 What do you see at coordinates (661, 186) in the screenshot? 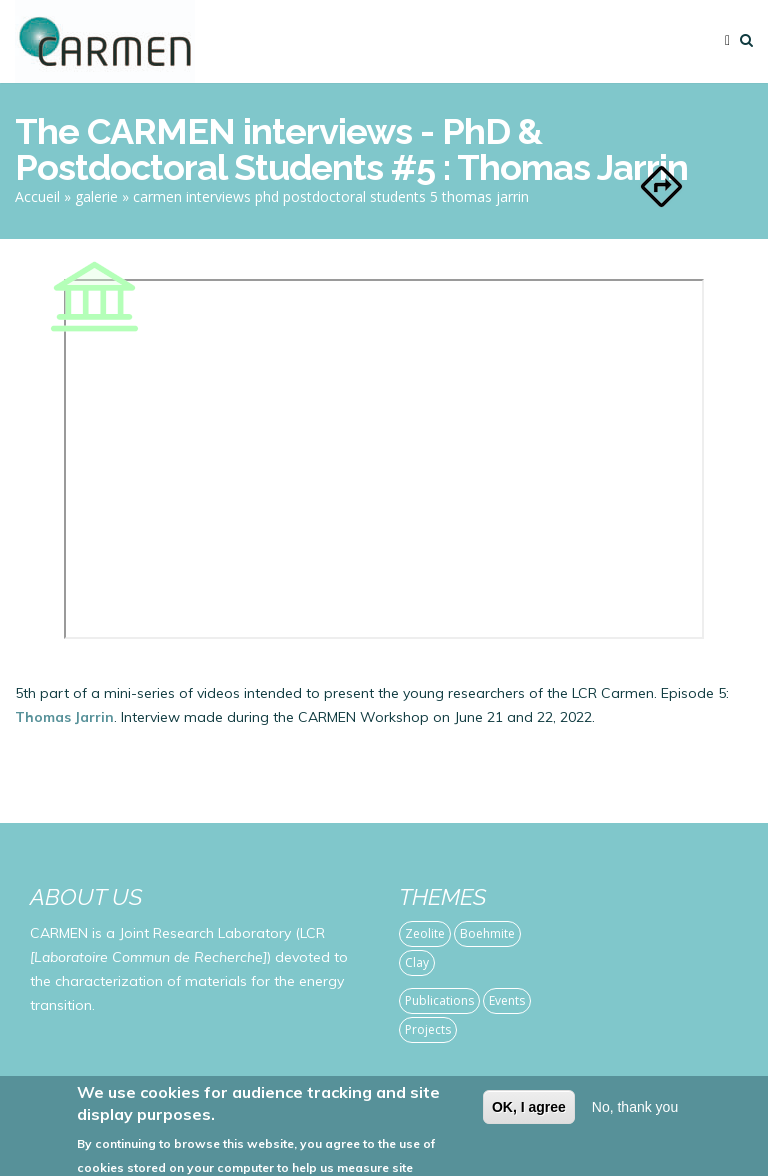
I see `get directions to a location` at bounding box center [661, 186].